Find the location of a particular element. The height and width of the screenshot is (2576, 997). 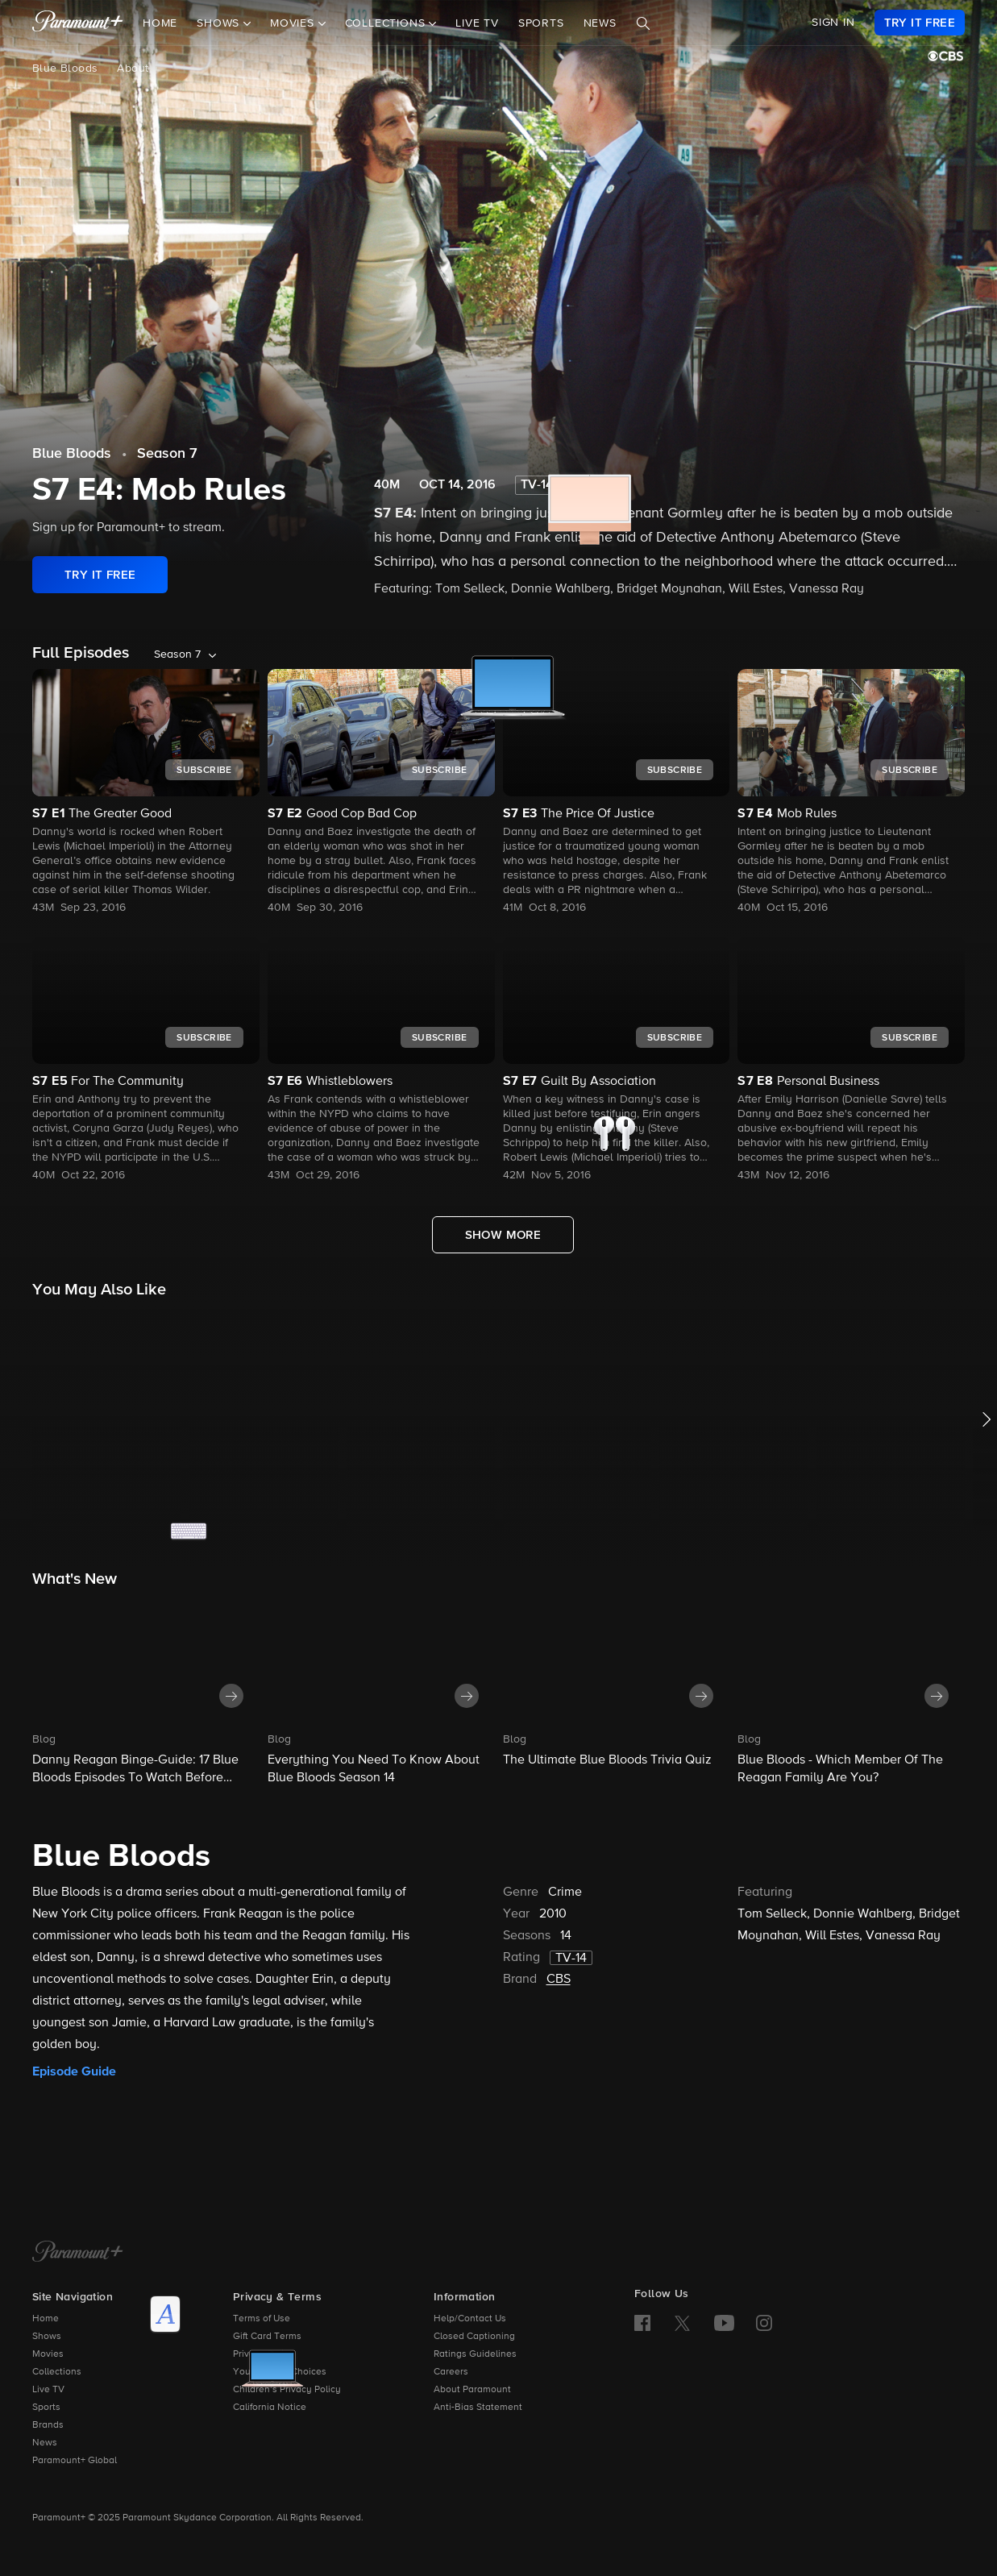

represents an orange iMac device in system settings is located at coordinates (589, 508).